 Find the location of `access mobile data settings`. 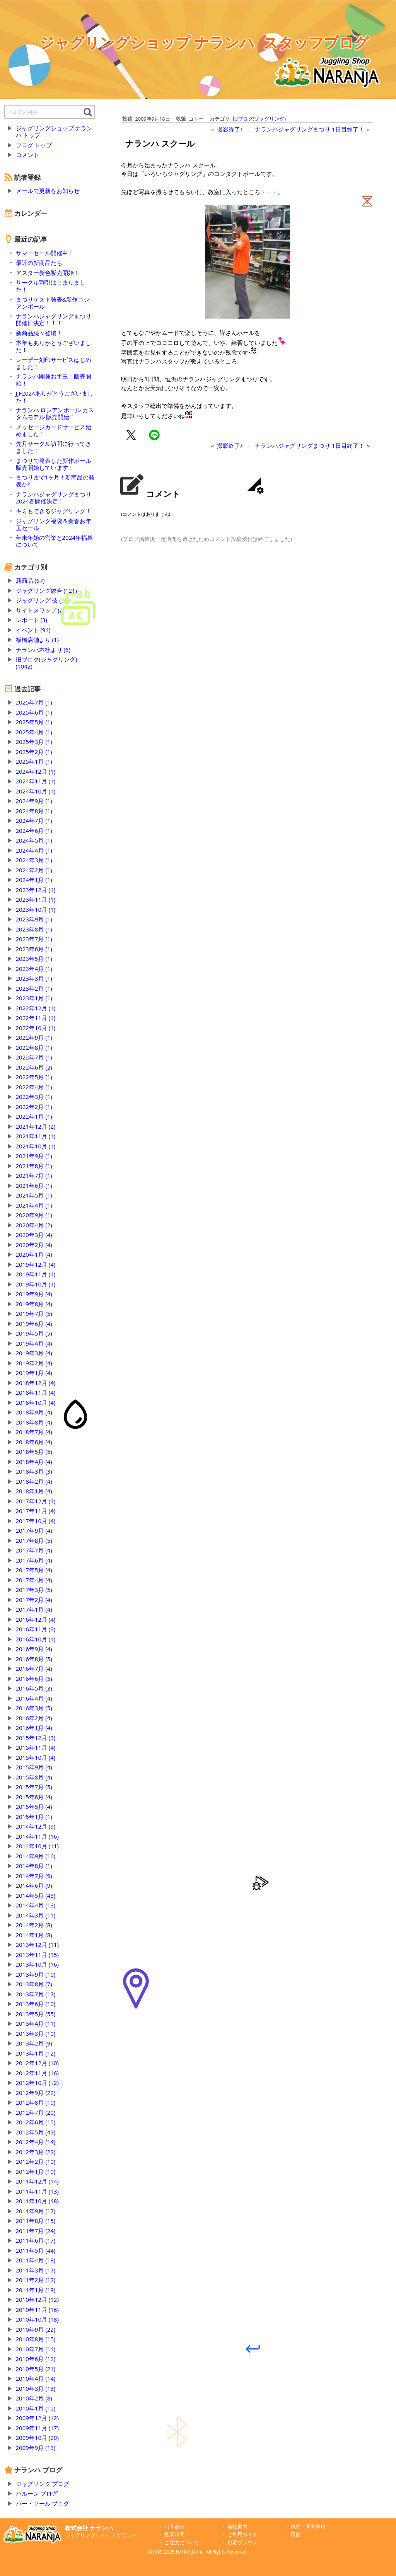

access mobile data settings is located at coordinates (255, 485).